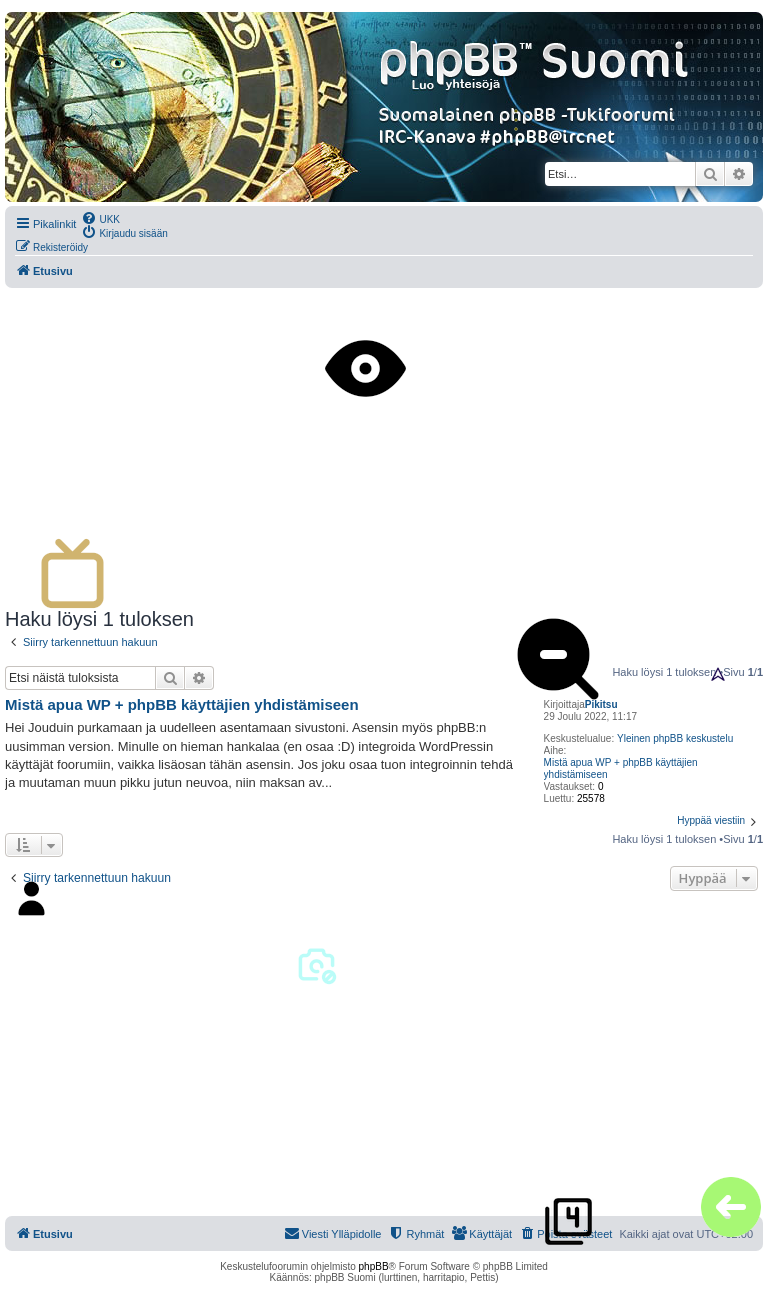 This screenshot has height=1316, width=768. I want to click on cancel photo capture, so click(316, 964).